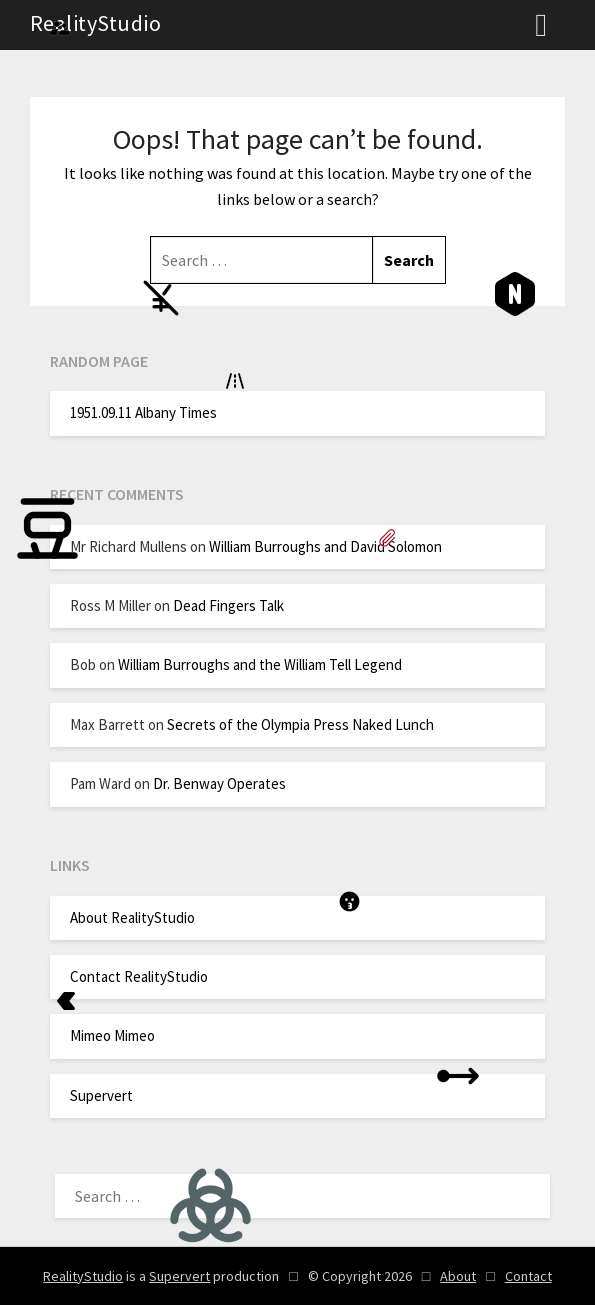 The height and width of the screenshot is (1305, 595). What do you see at coordinates (235, 381) in the screenshot?
I see `view directions or navigation` at bounding box center [235, 381].